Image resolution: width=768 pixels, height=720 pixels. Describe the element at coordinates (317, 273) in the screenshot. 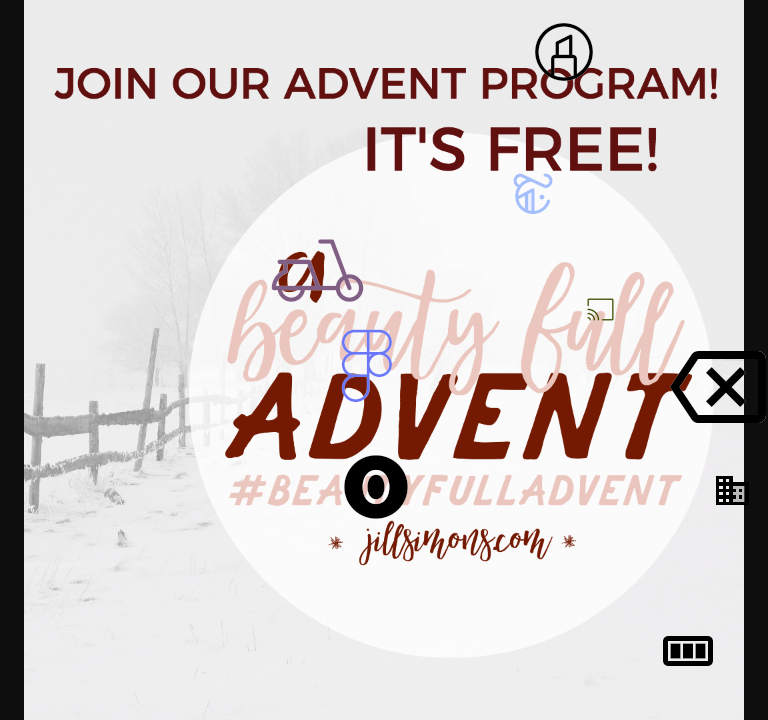

I see `select moped or scooter delivery option` at that location.